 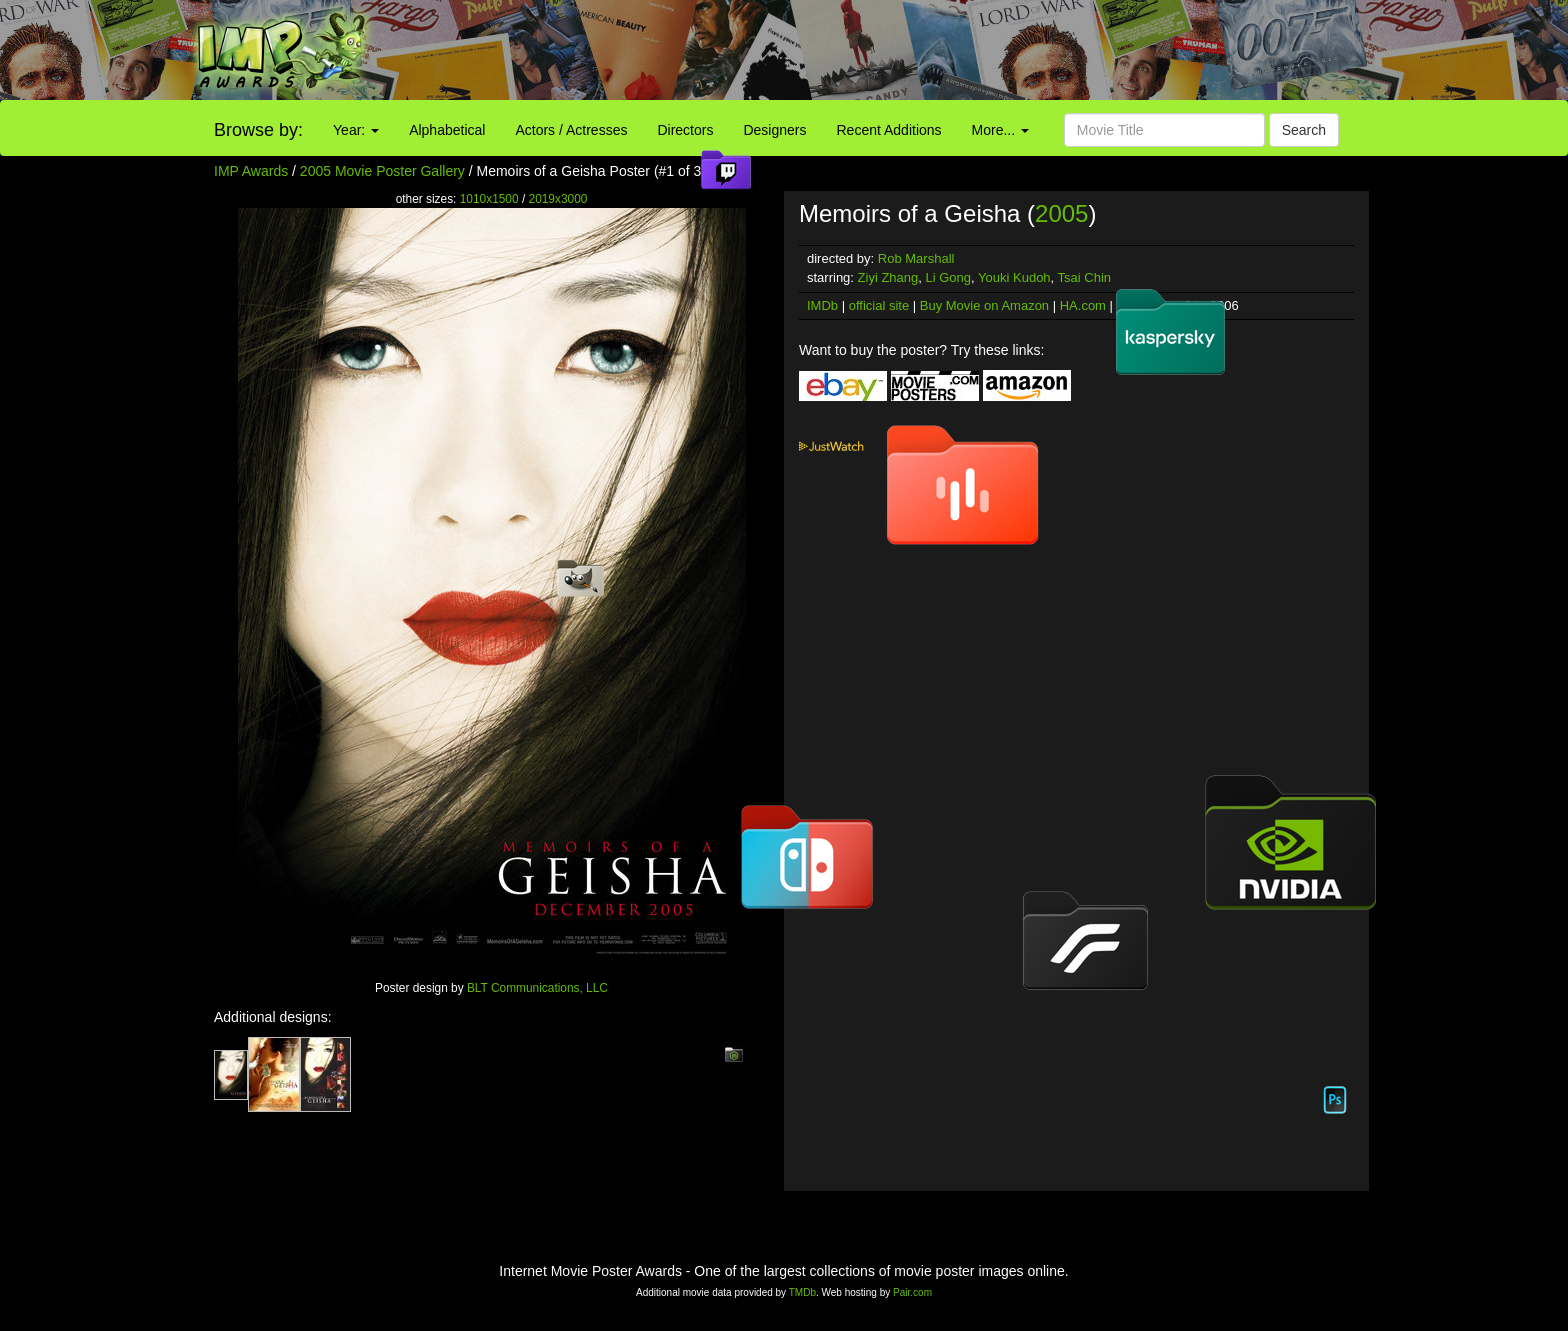 I want to click on open Wondershare EdrawInfo project files, so click(x=962, y=489).